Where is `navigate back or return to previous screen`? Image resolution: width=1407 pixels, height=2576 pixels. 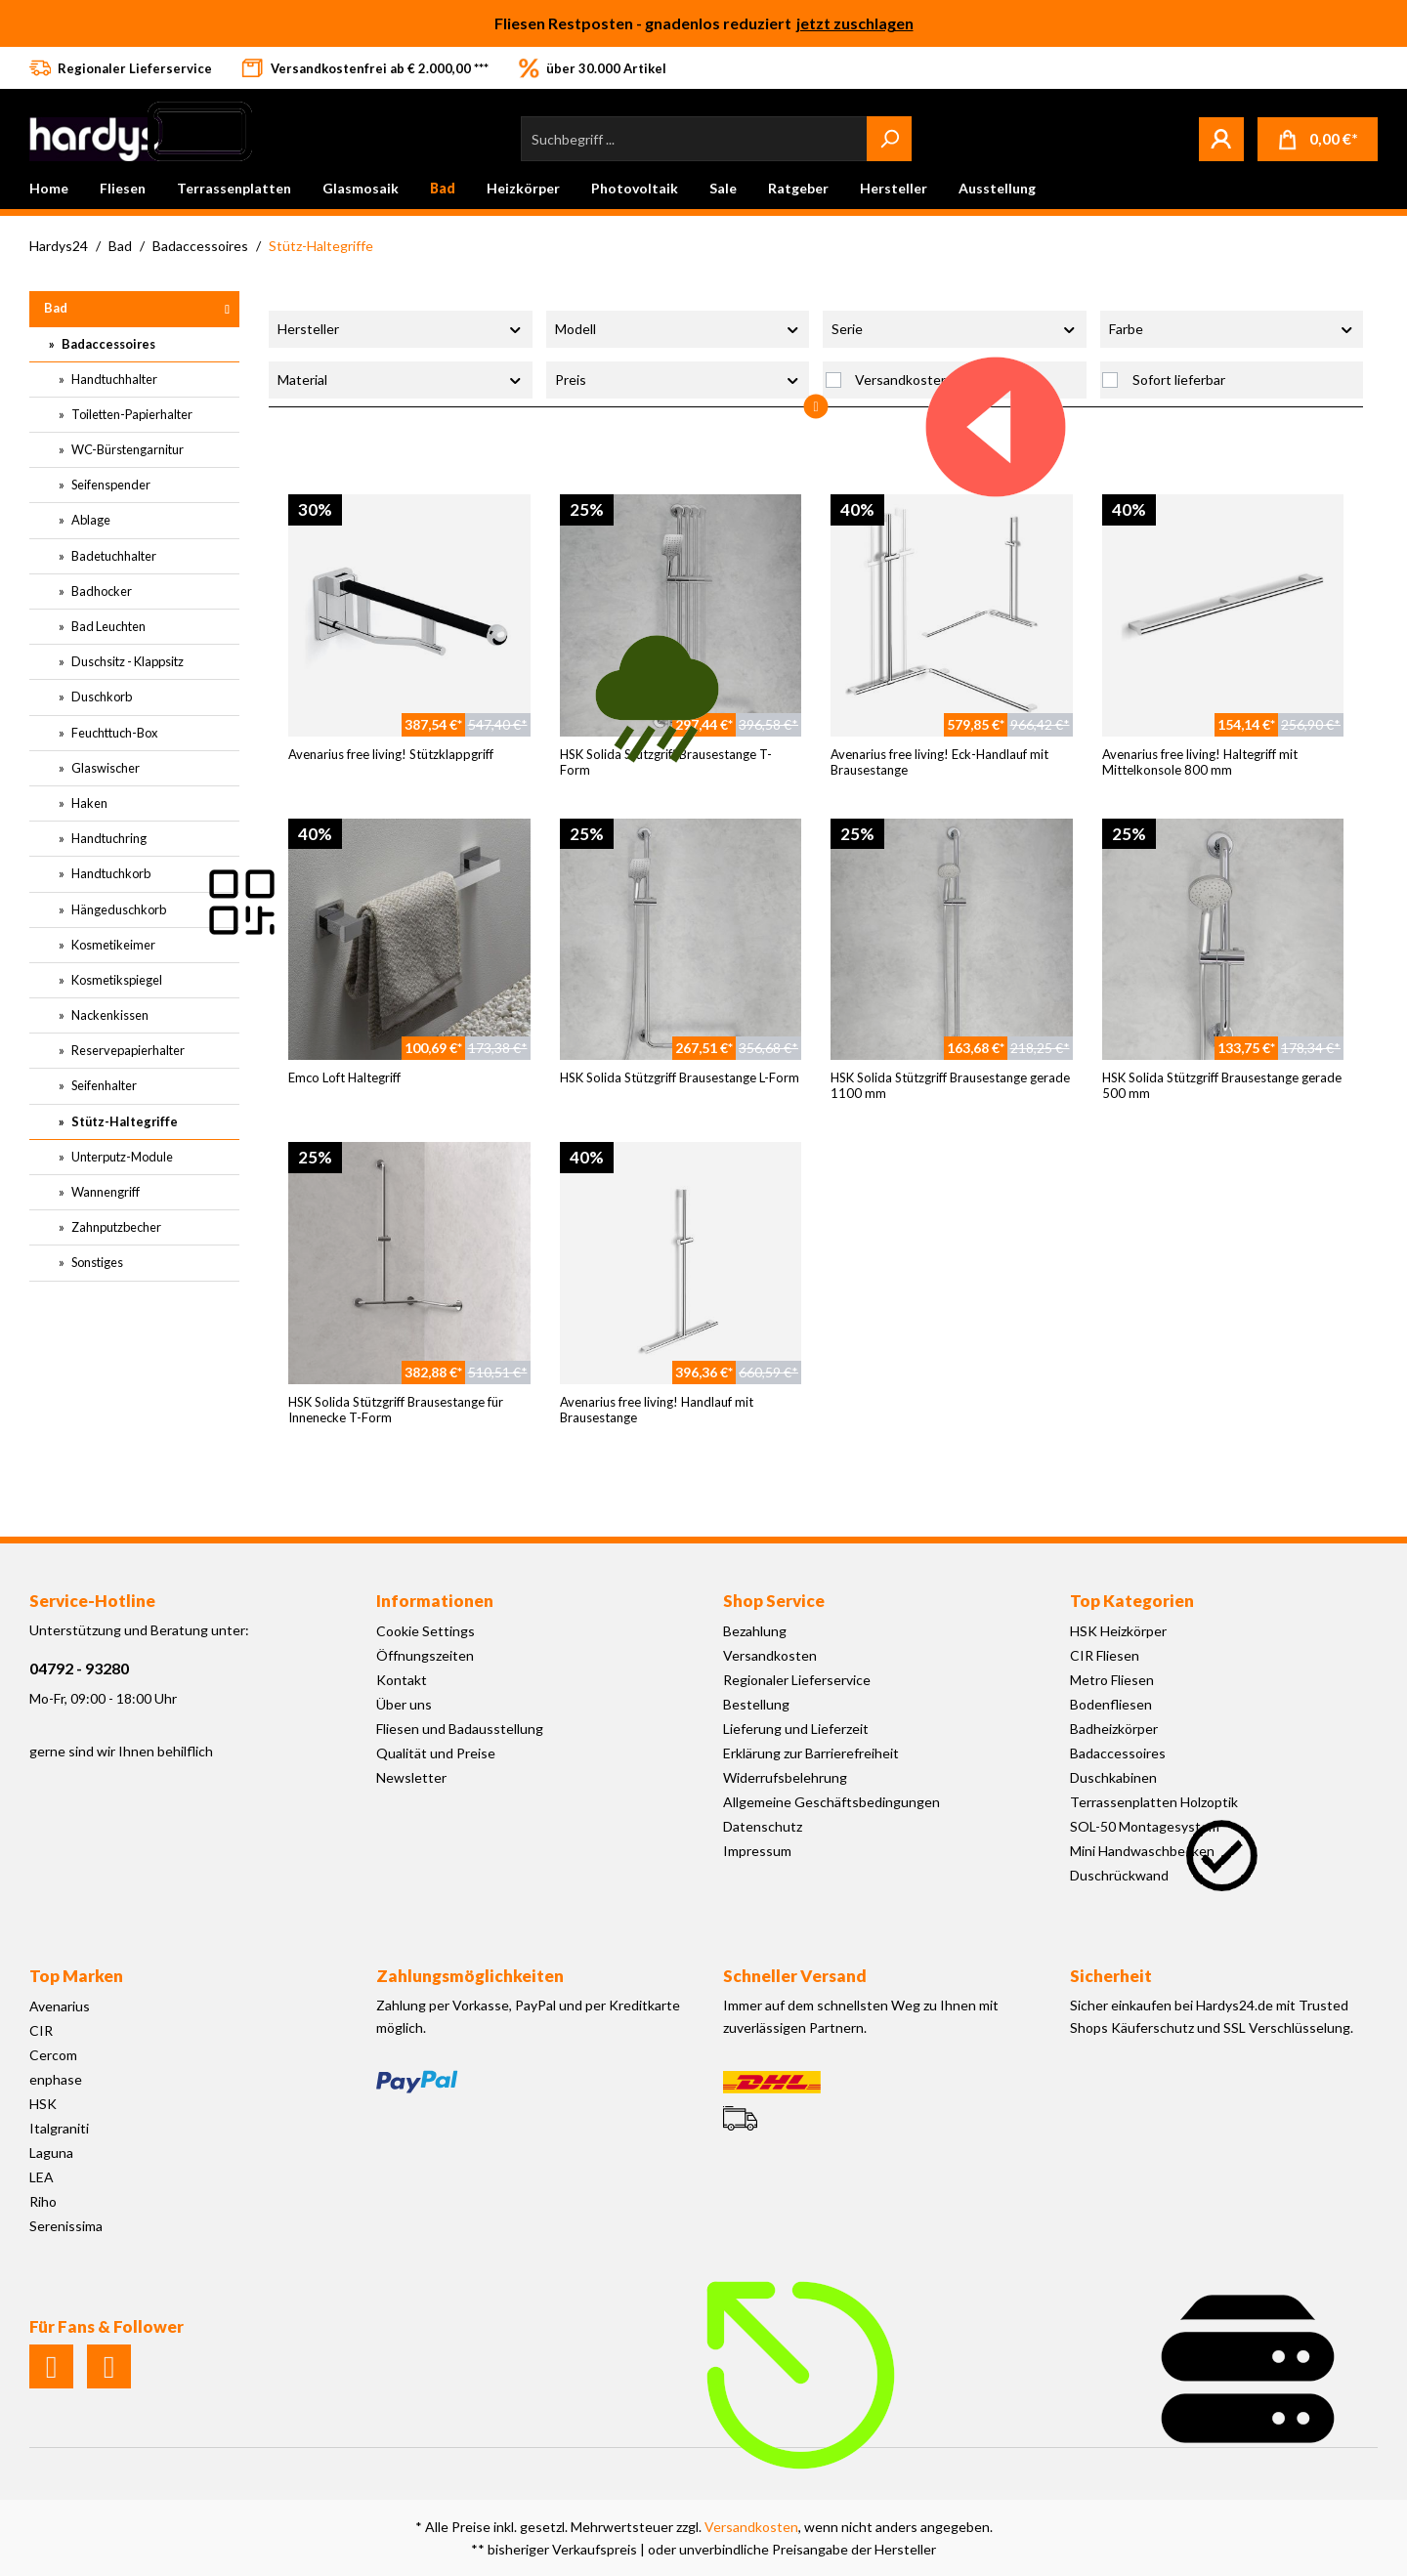 navigate back or return to previous screen is located at coordinates (800, 2375).